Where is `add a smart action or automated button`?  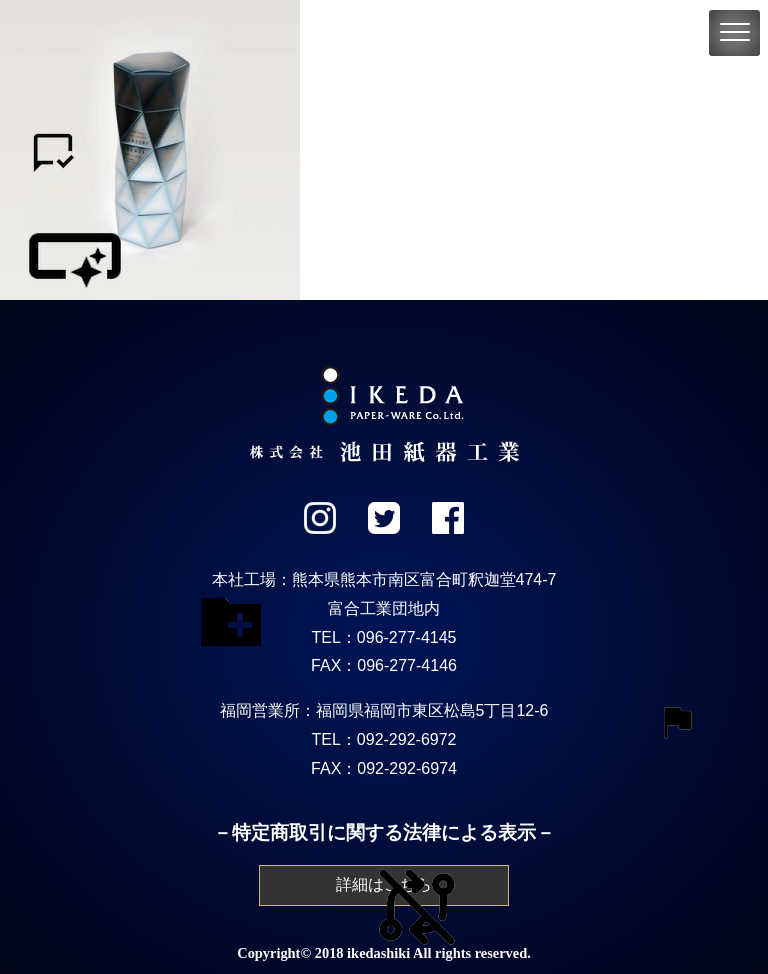
add a smart action or automated button is located at coordinates (75, 256).